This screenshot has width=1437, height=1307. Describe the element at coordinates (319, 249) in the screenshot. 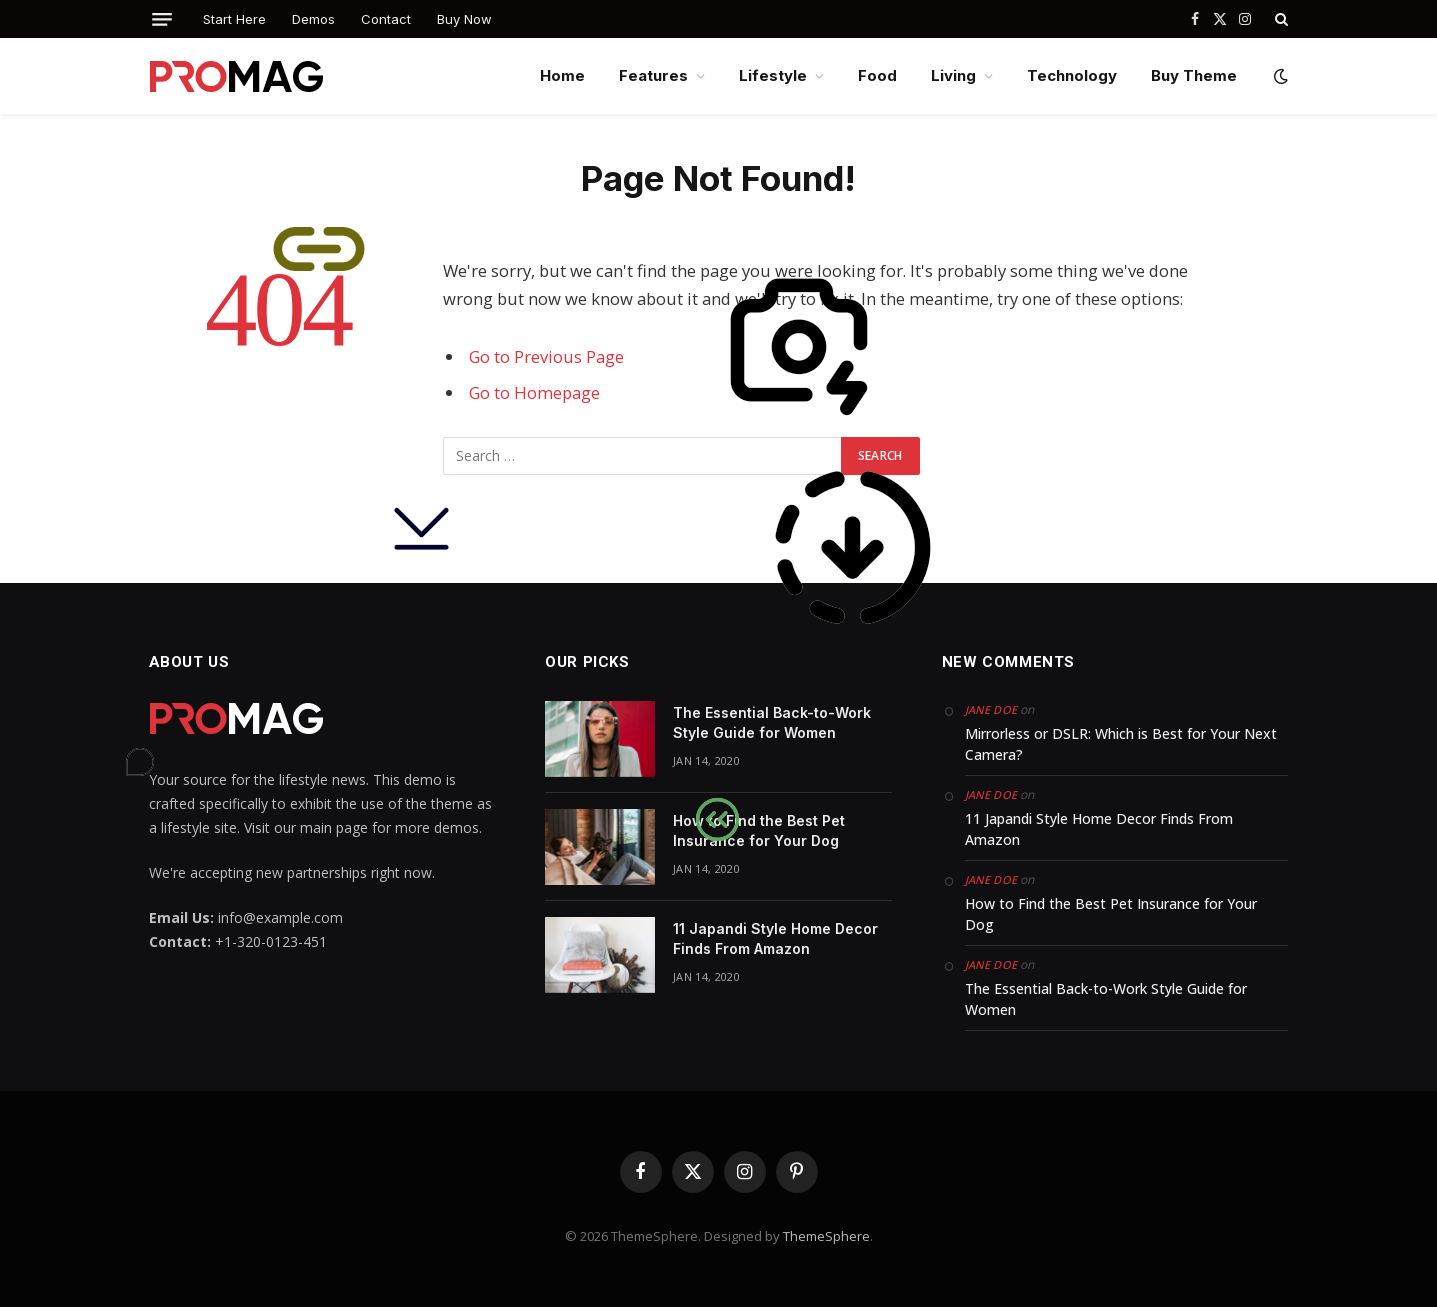

I see `copy link to clipboard` at that location.